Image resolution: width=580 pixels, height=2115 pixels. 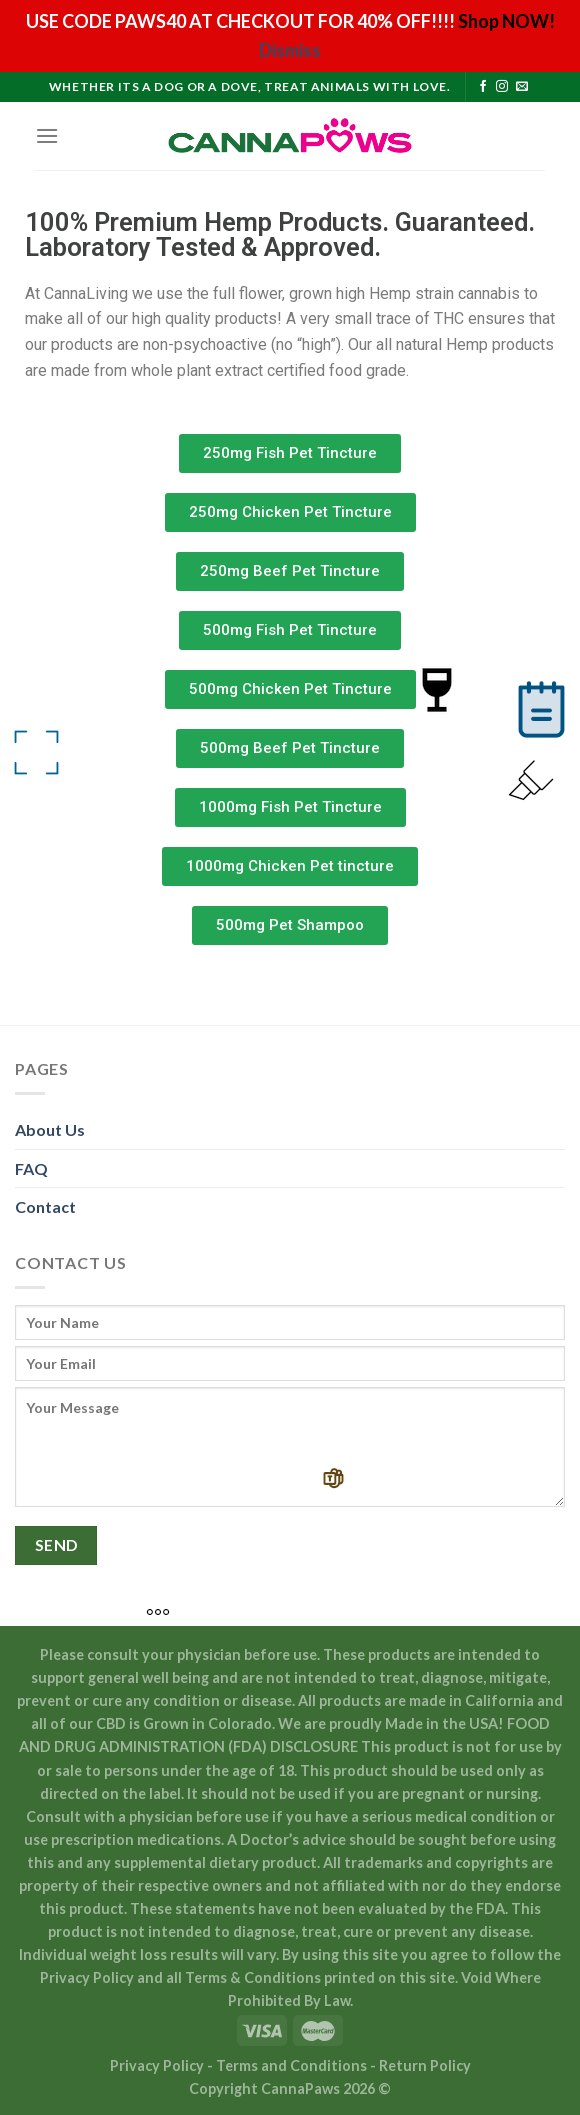 What do you see at coordinates (36, 752) in the screenshot?
I see `expand to fullscreen mode` at bounding box center [36, 752].